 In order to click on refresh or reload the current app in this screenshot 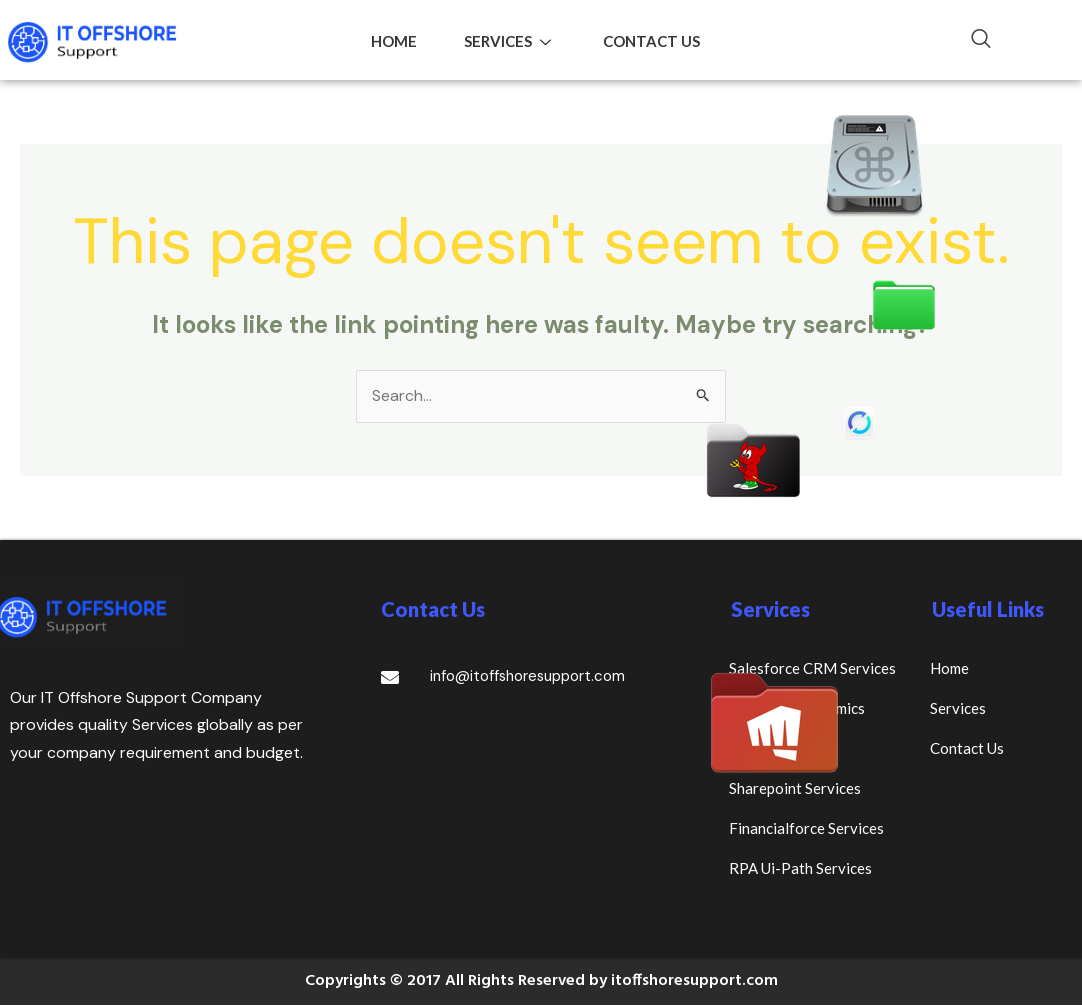, I will do `click(859, 422)`.